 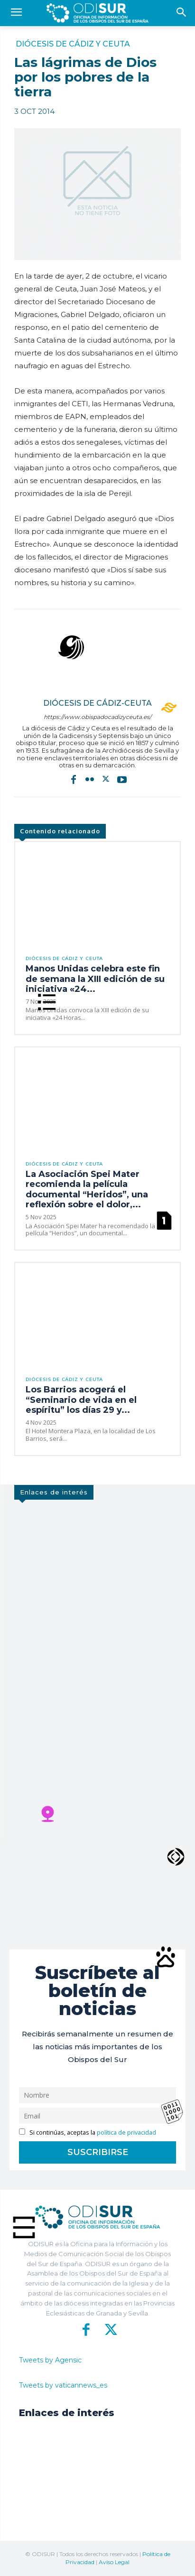 What do you see at coordinates (169, 708) in the screenshot?
I see `tailwind css framework logo` at bounding box center [169, 708].